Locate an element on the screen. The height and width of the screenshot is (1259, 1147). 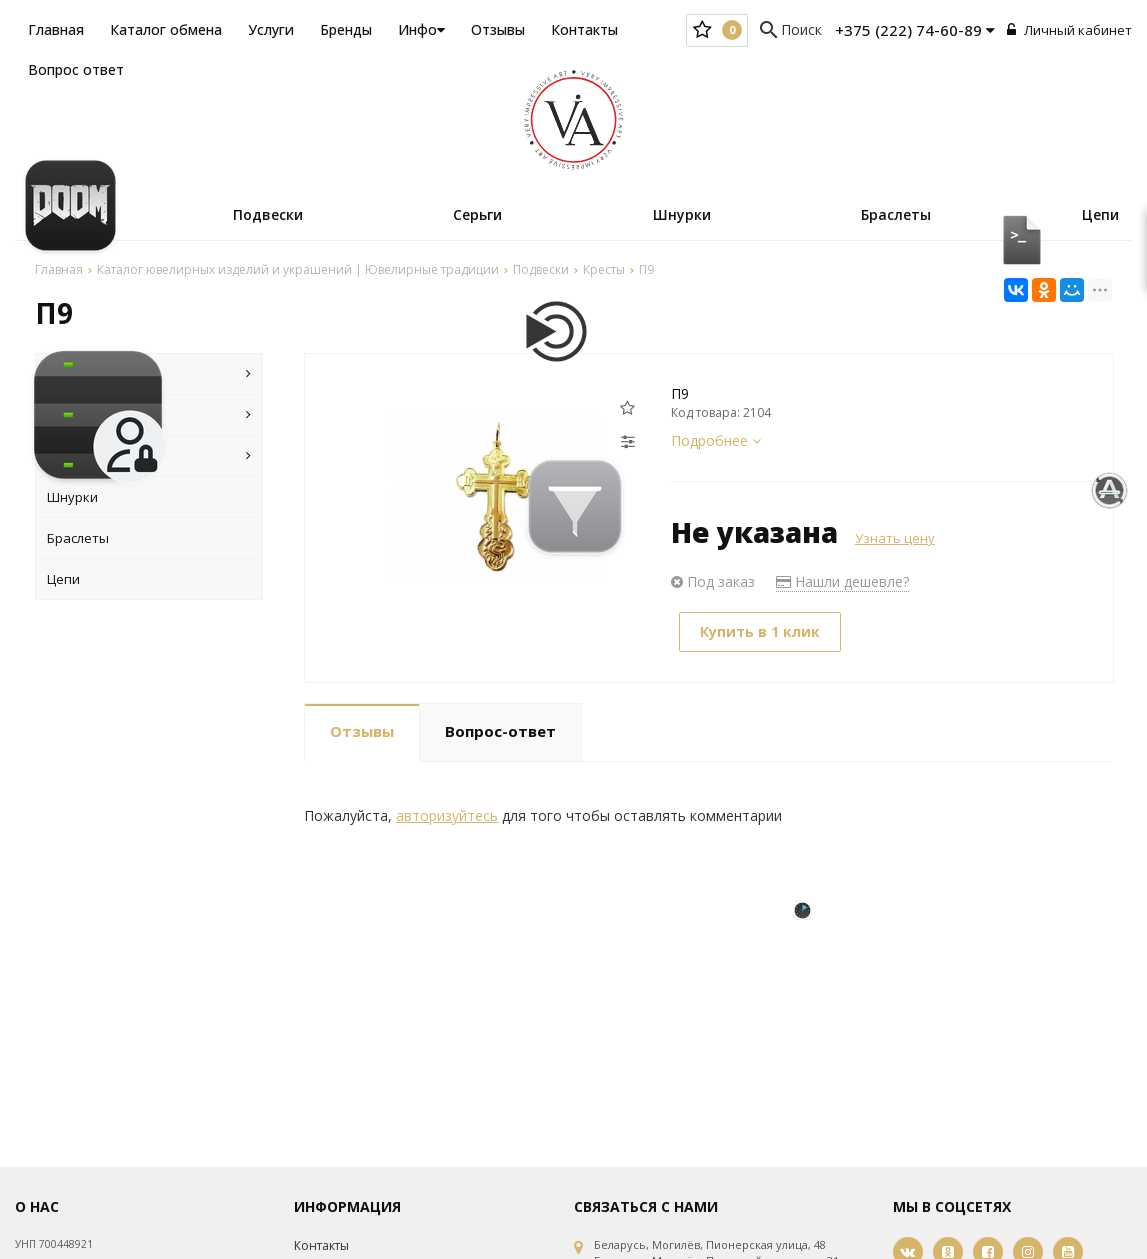
open safe eyes app for screen break reminders is located at coordinates (802, 910).